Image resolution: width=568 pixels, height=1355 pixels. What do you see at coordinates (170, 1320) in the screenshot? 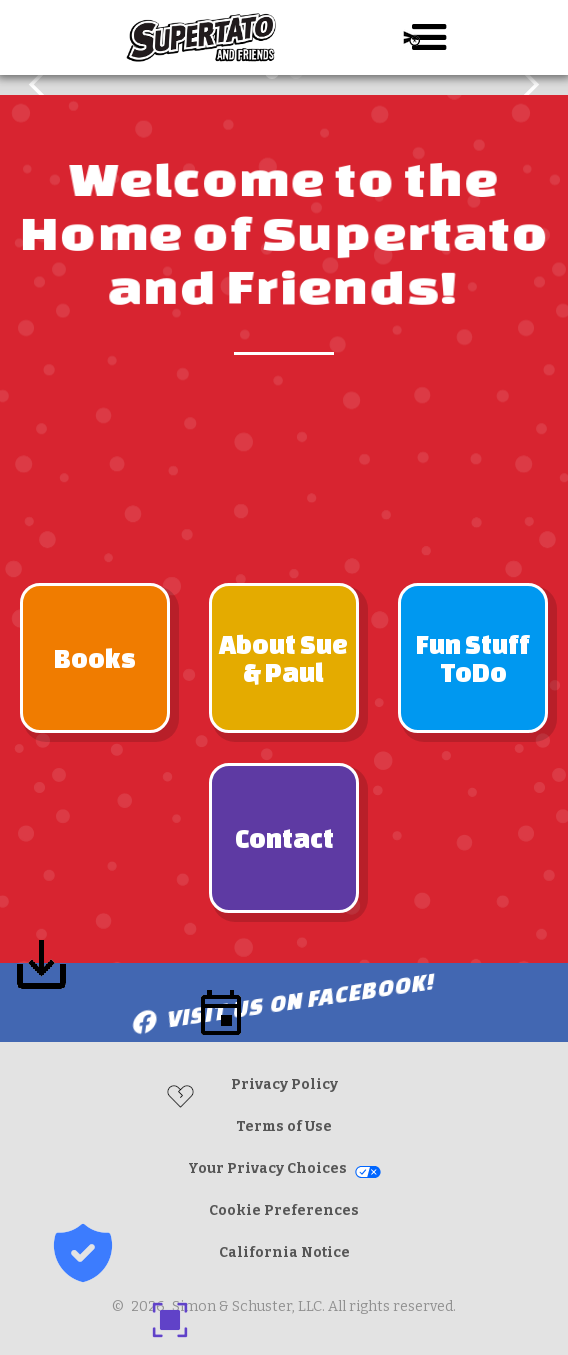
I see `scan a QR code or barcode` at bounding box center [170, 1320].